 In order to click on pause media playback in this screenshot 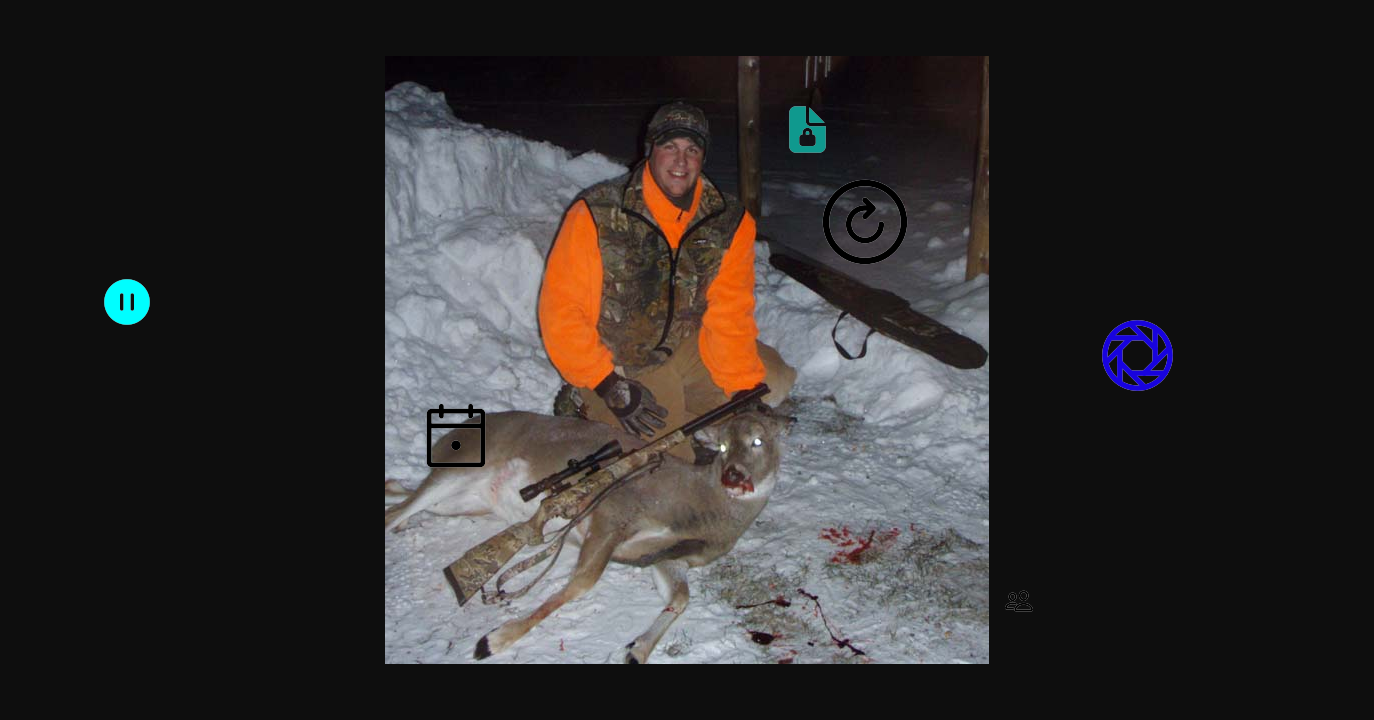, I will do `click(127, 302)`.